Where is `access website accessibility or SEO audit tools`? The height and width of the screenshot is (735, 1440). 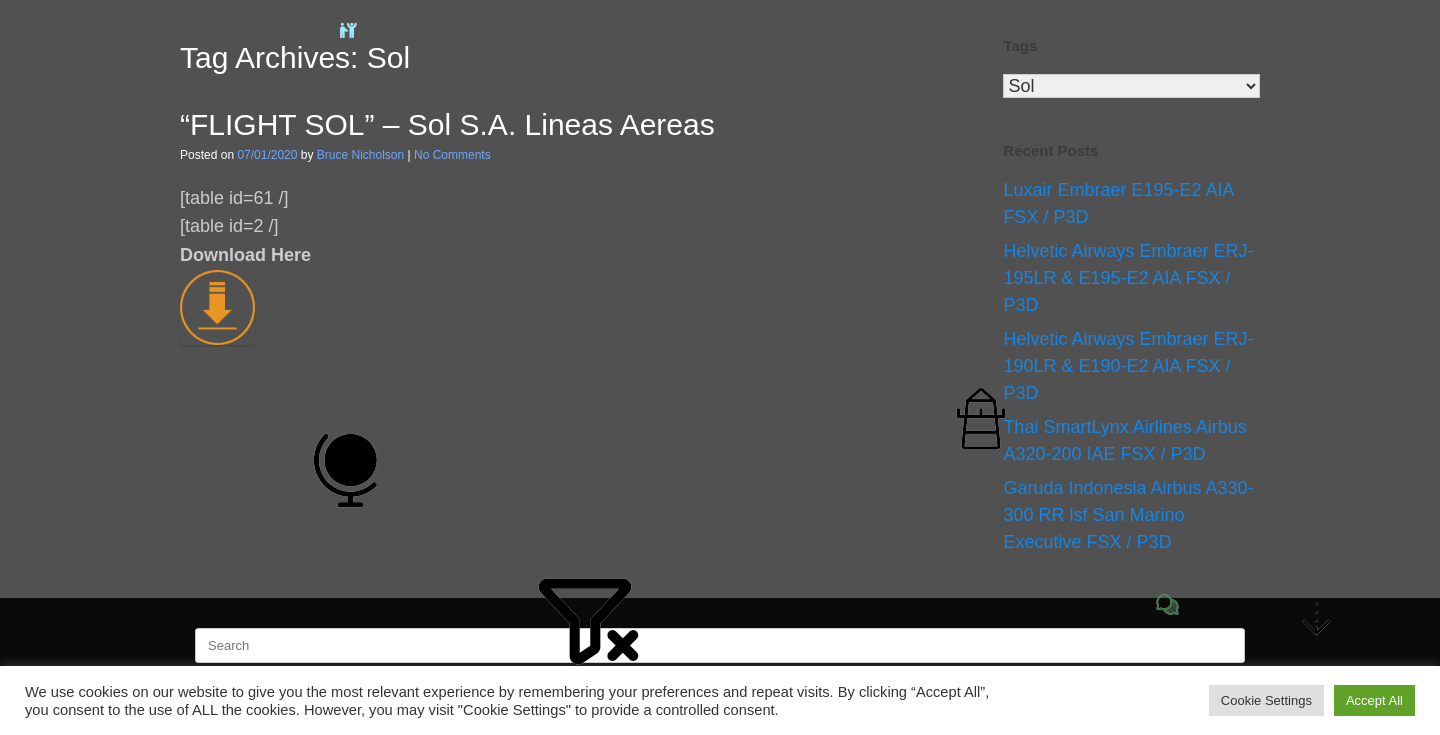
access website accessibility or SEO audit tools is located at coordinates (981, 421).